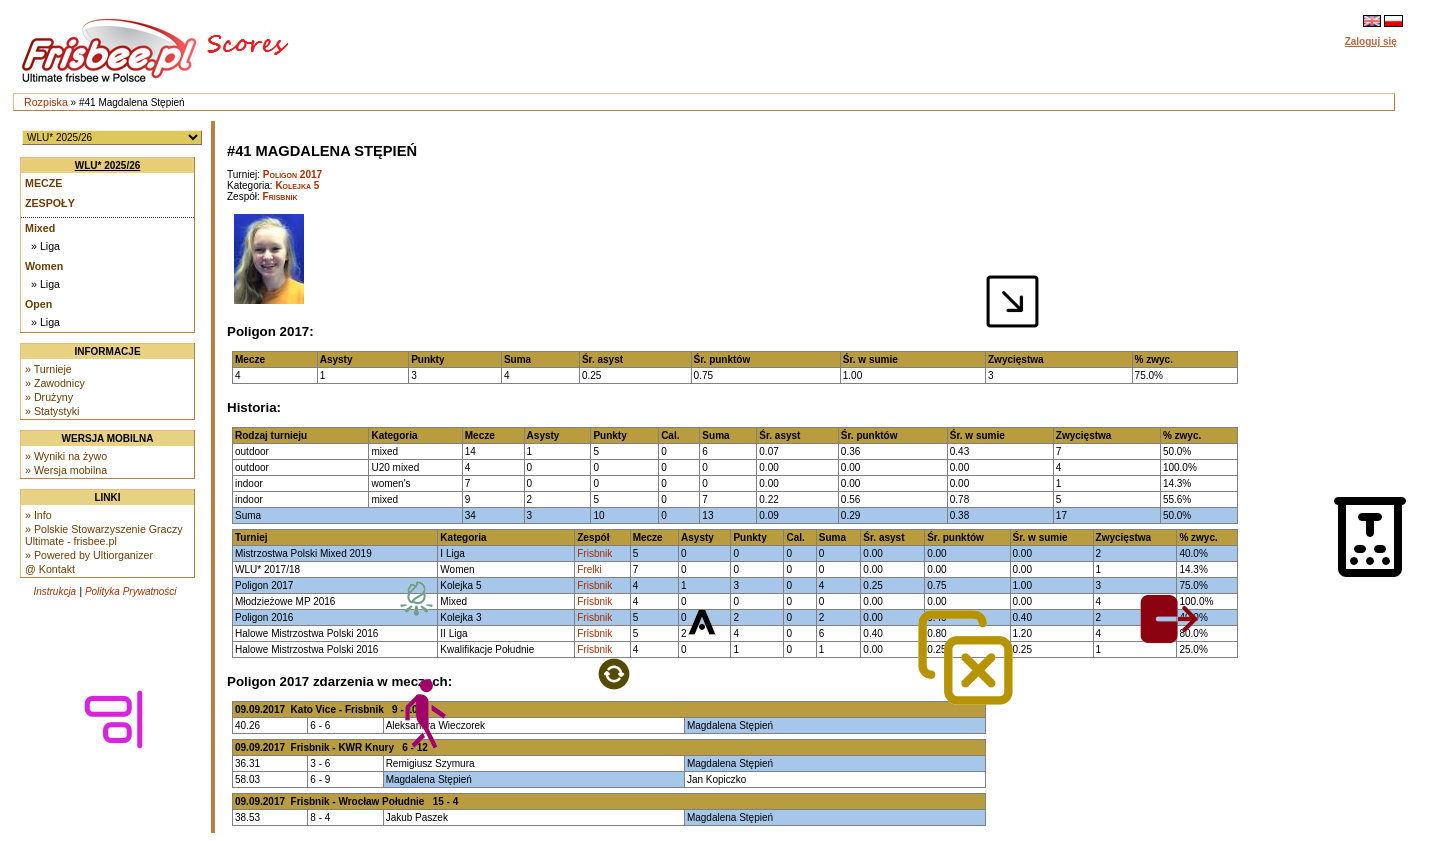 Image resolution: width=1440 pixels, height=841 pixels. I want to click on navigate to the bottom-right section, so click(1012, 301).